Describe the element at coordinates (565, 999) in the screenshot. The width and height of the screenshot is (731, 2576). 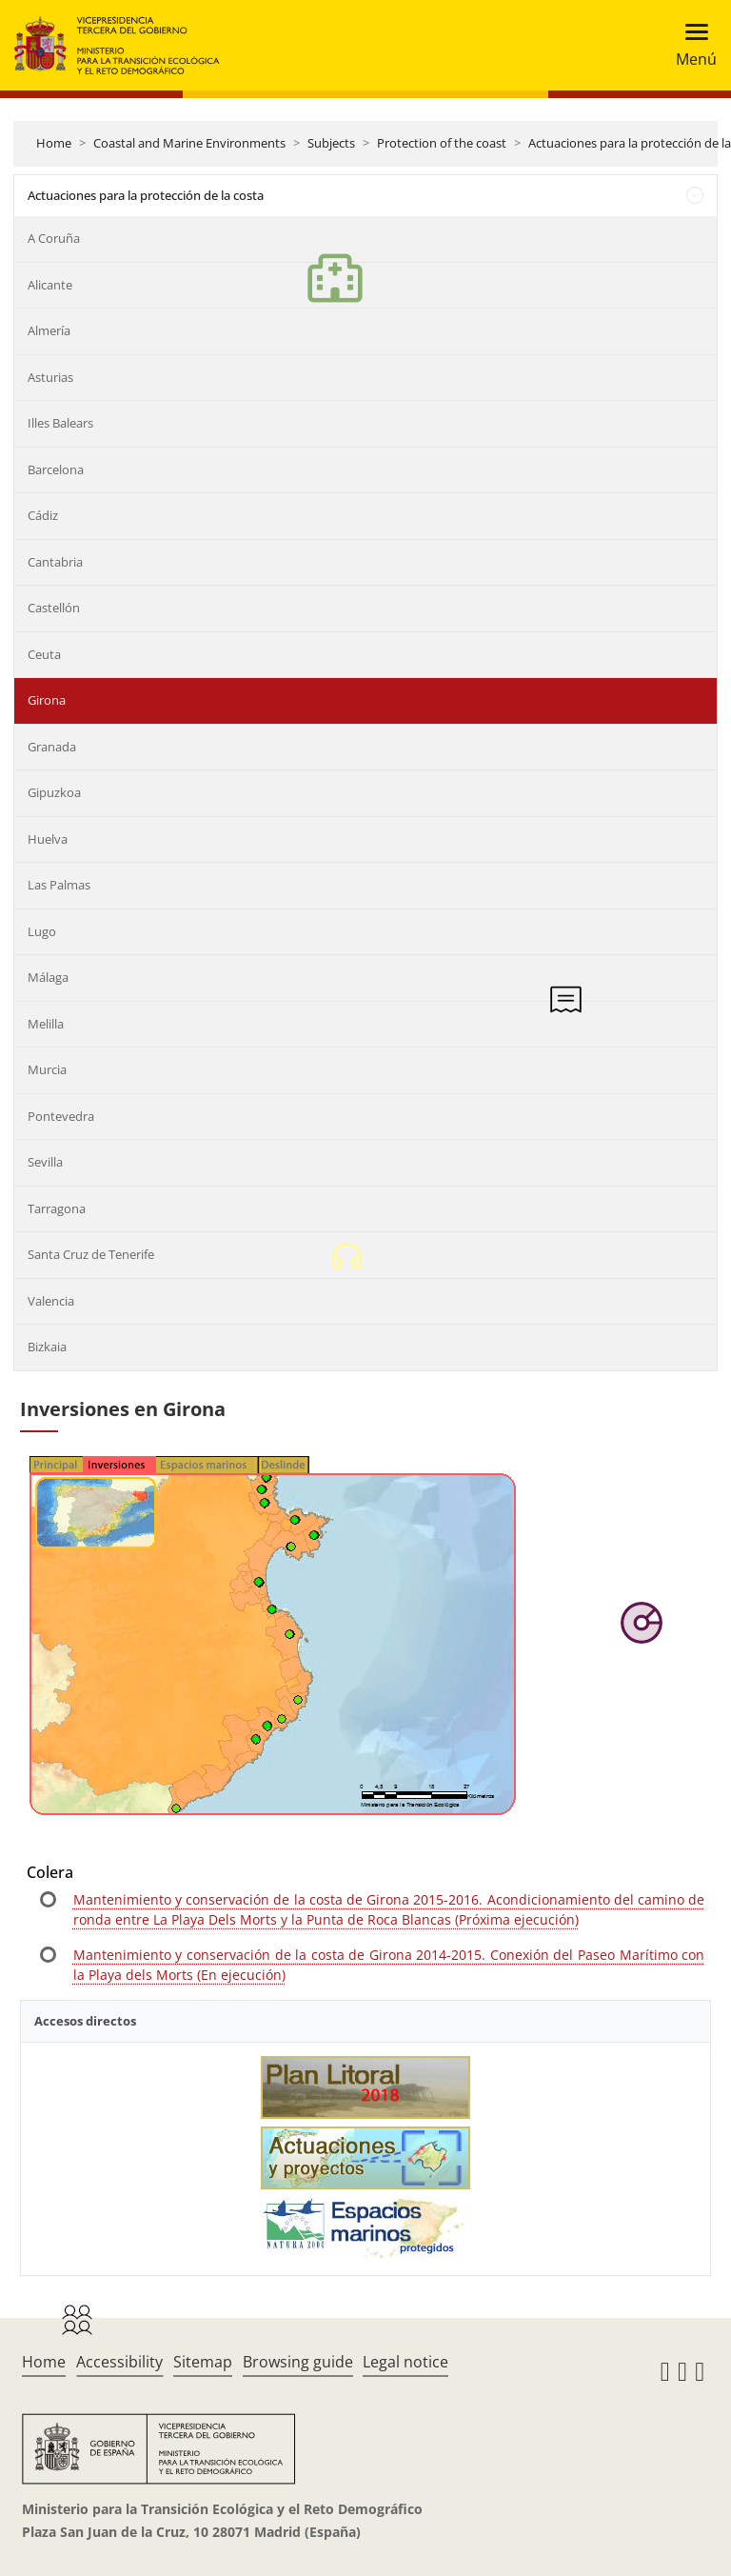
I see `view purchase receipt or transaction history` at that location.